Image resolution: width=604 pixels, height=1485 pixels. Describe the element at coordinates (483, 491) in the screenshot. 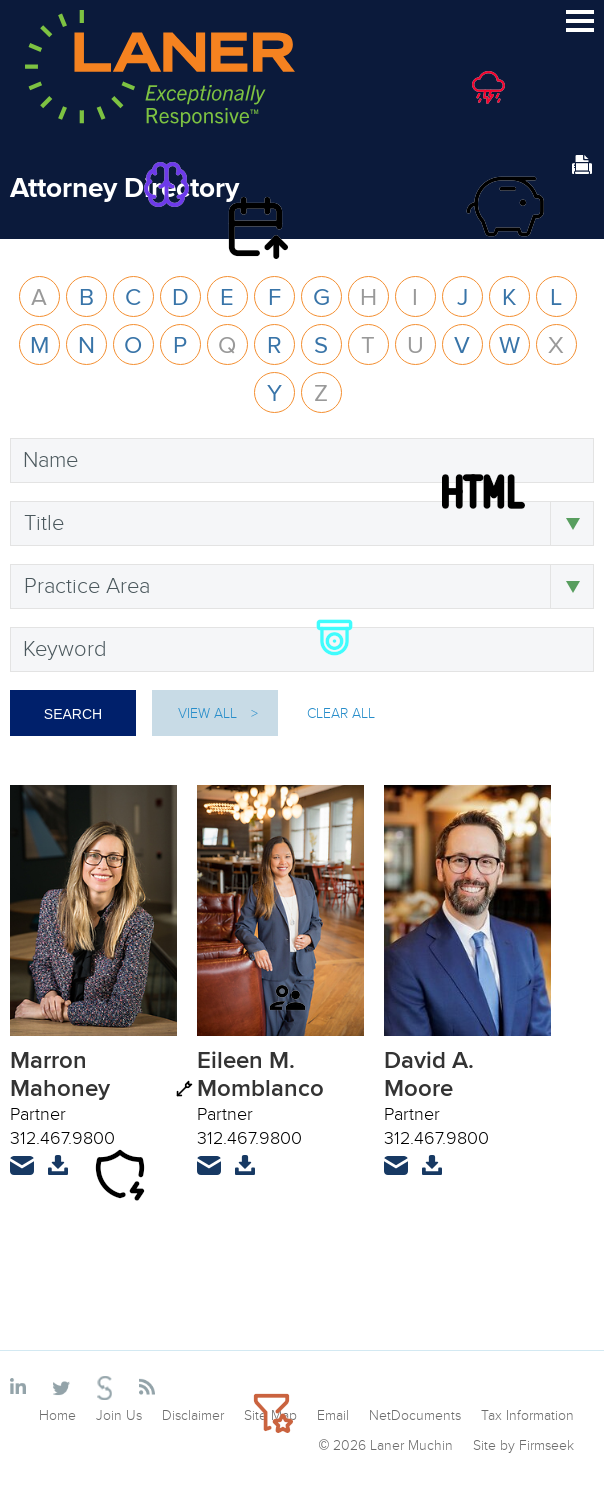

I see `indicates HTML file type or format` at that location.